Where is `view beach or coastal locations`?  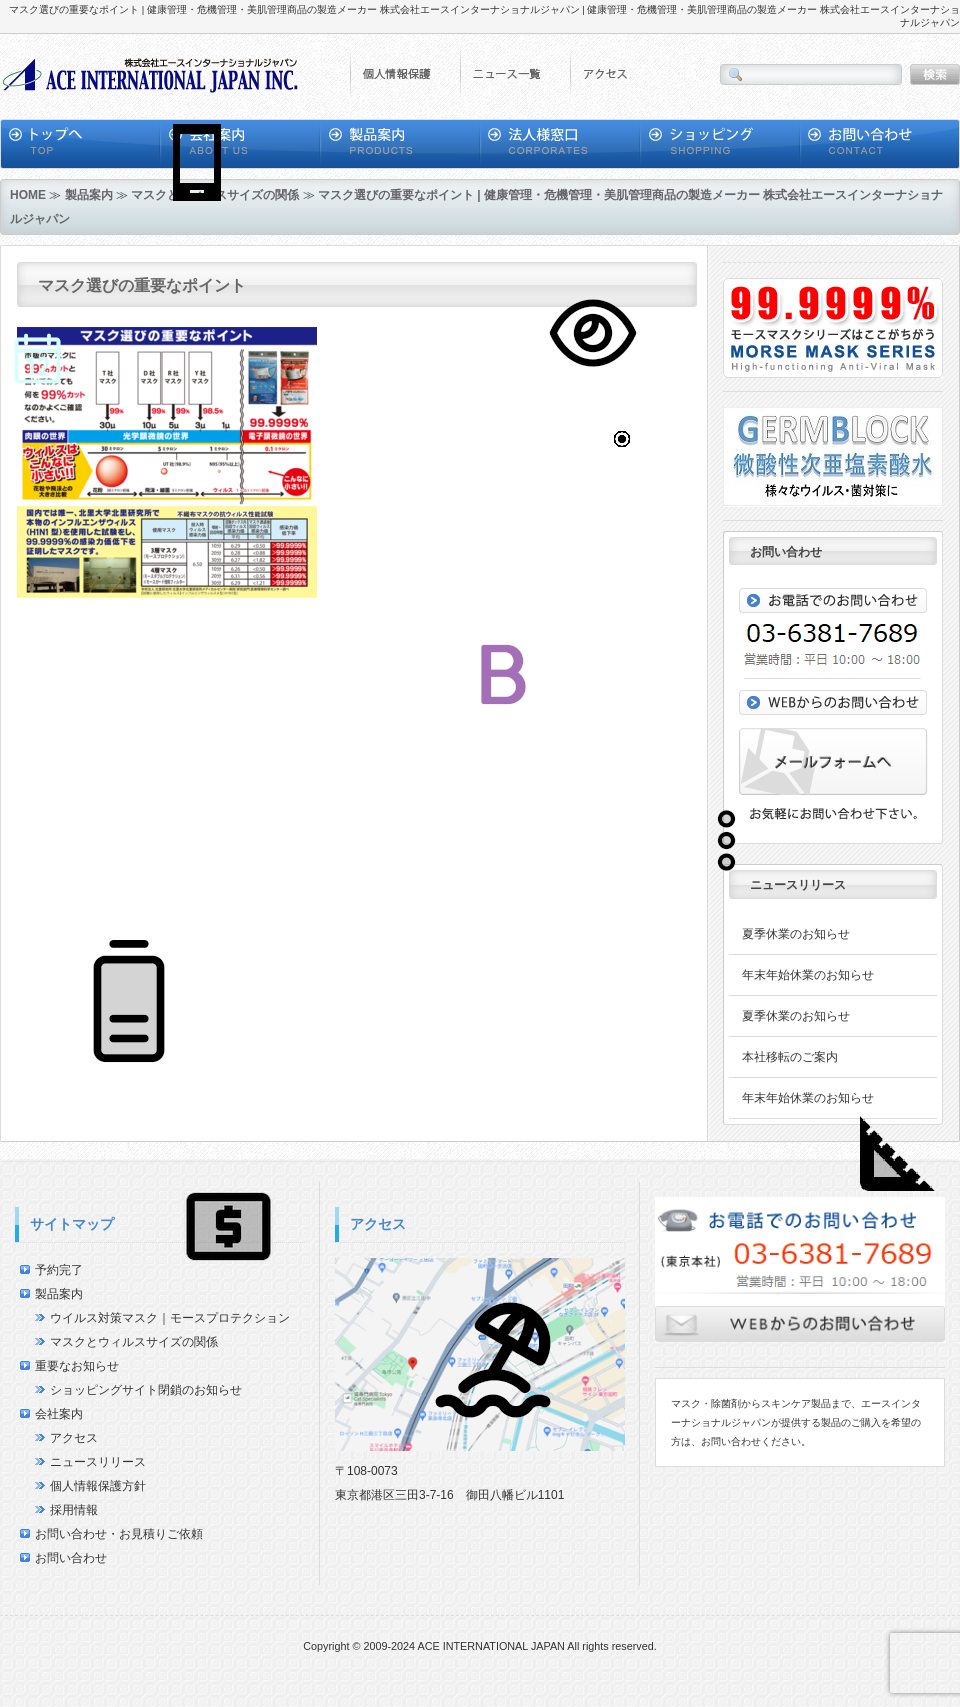
view beach or coastal locations is located at coordinates (493, 1360).